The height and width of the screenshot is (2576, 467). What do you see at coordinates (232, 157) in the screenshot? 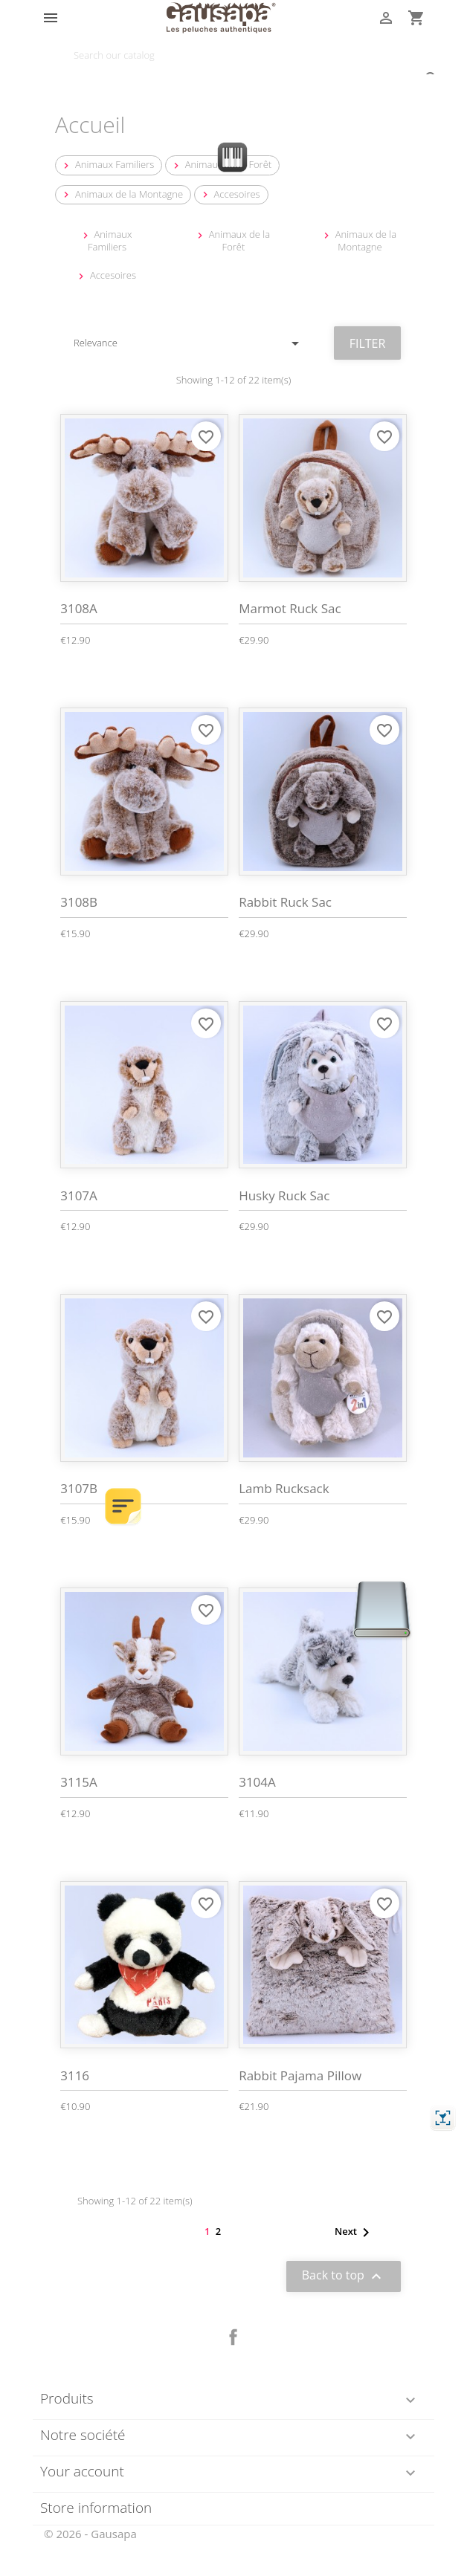
I see `open virtual midi piano keyboard app` at bounding box center [232, 157].